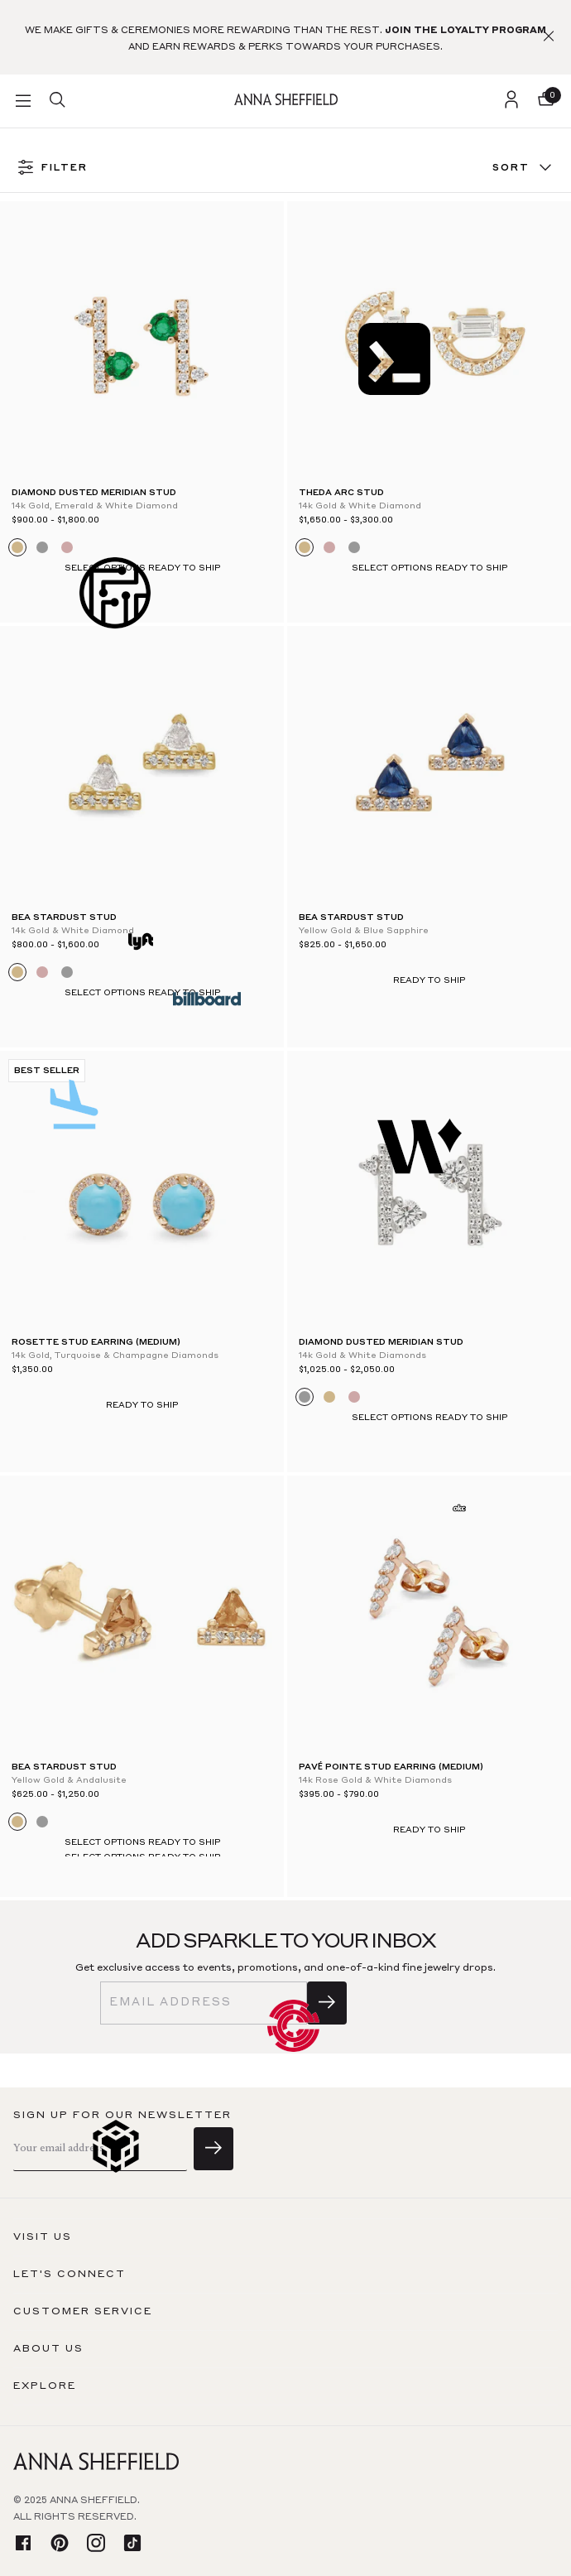 The height and width of the screenshot is (2576, 571). I want to click on open filen cloud storage app, so click(115, 593).